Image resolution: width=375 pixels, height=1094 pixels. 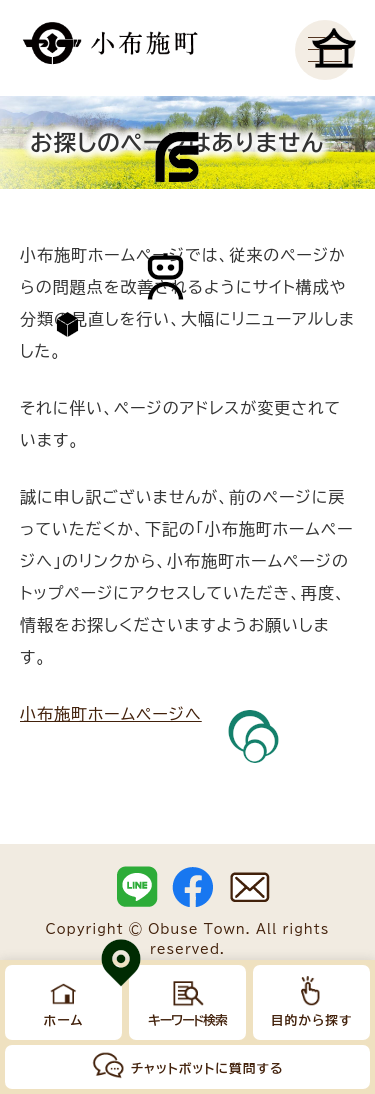 I want to click on access AI assistant or chatbot feature, so click(x=165, y=277).